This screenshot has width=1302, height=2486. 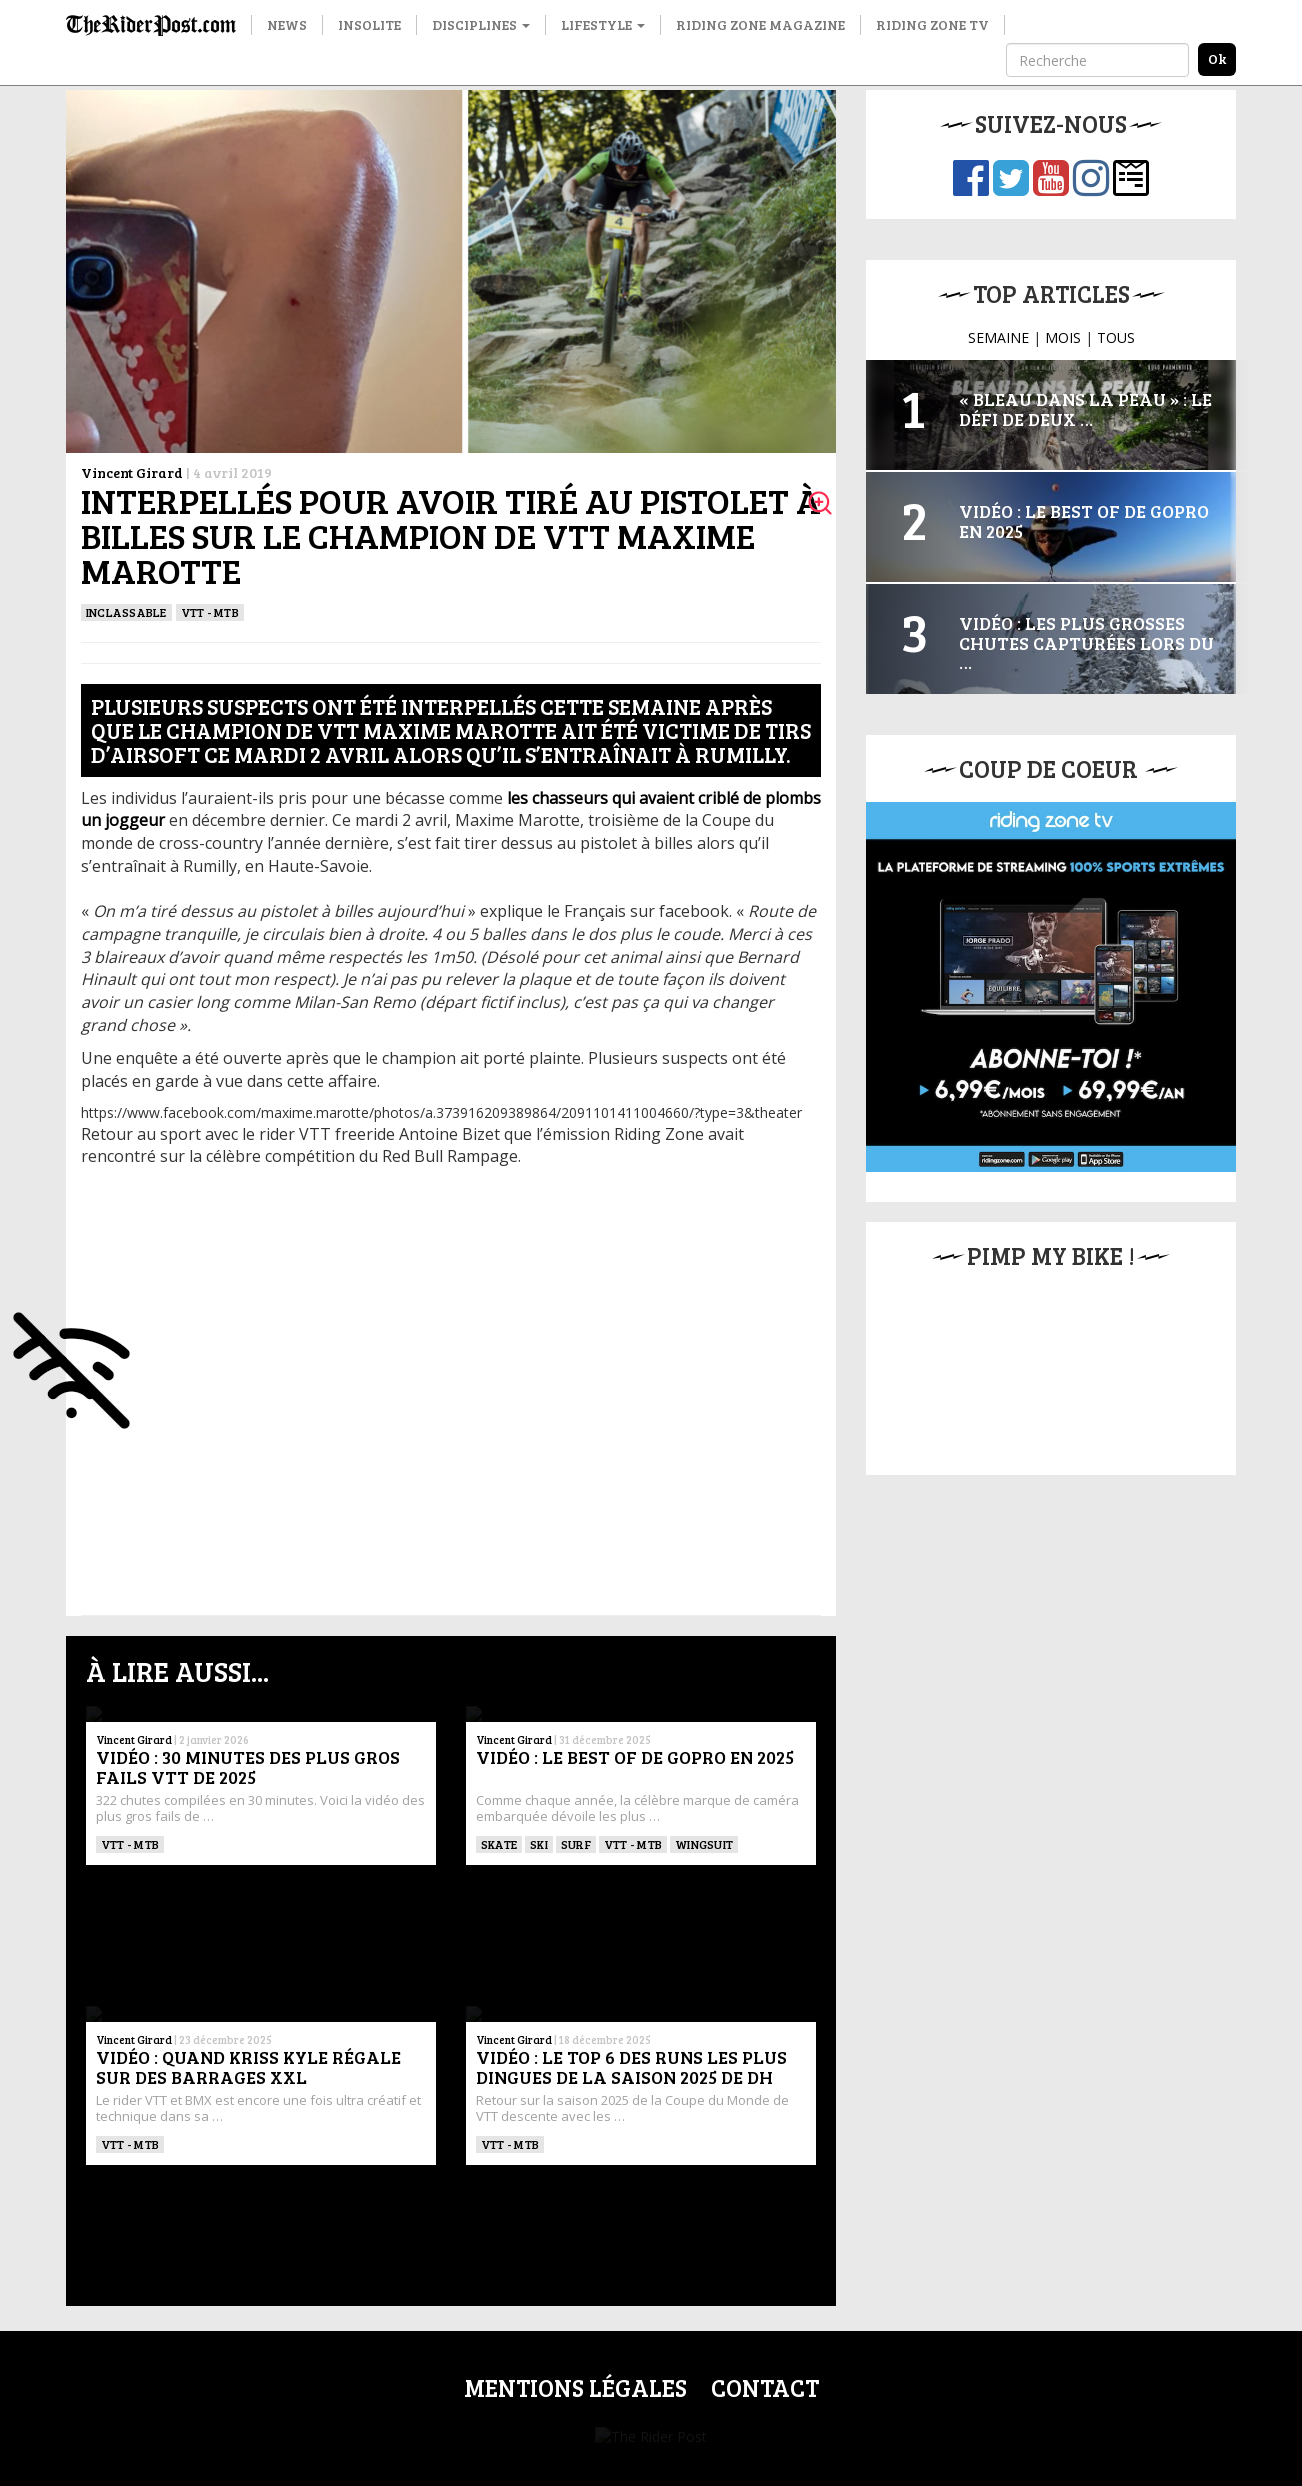 What do you see at coordinates (820, 503) in the screenshot?
I see `zoom in on content or image` at bounding box center [820, 503].